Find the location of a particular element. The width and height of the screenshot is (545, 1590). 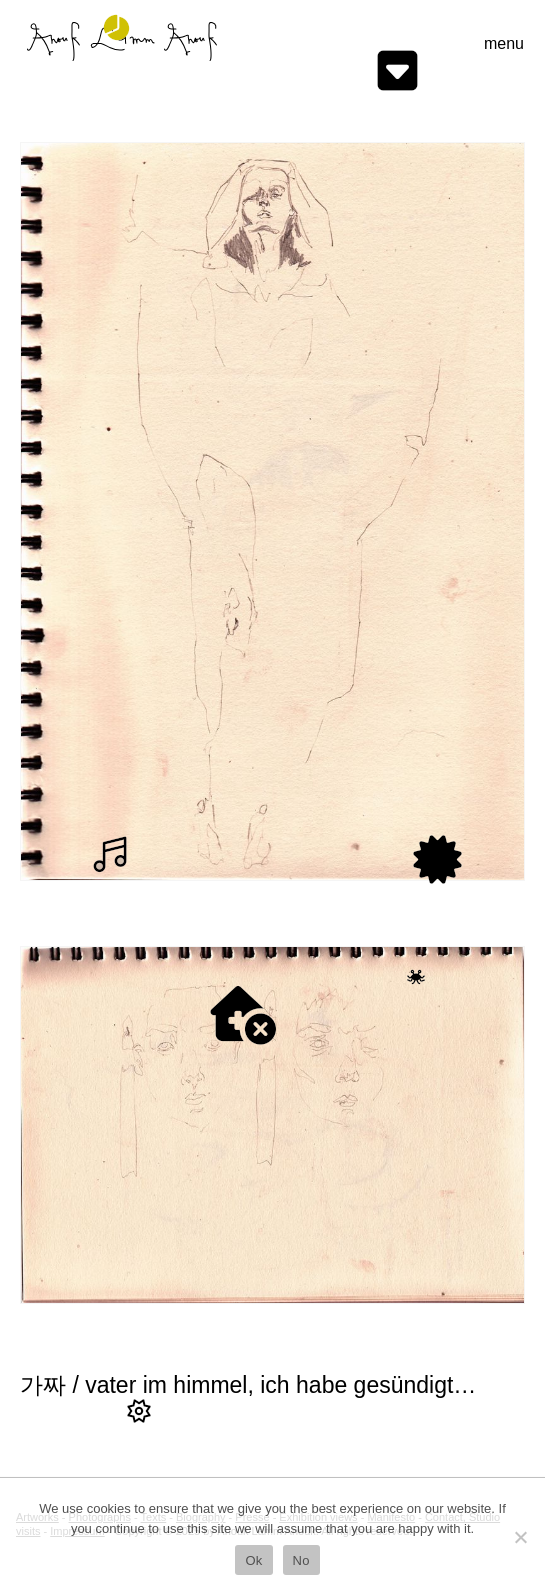

toggle light mode or bright theme is located at coordinates (139, 1411).